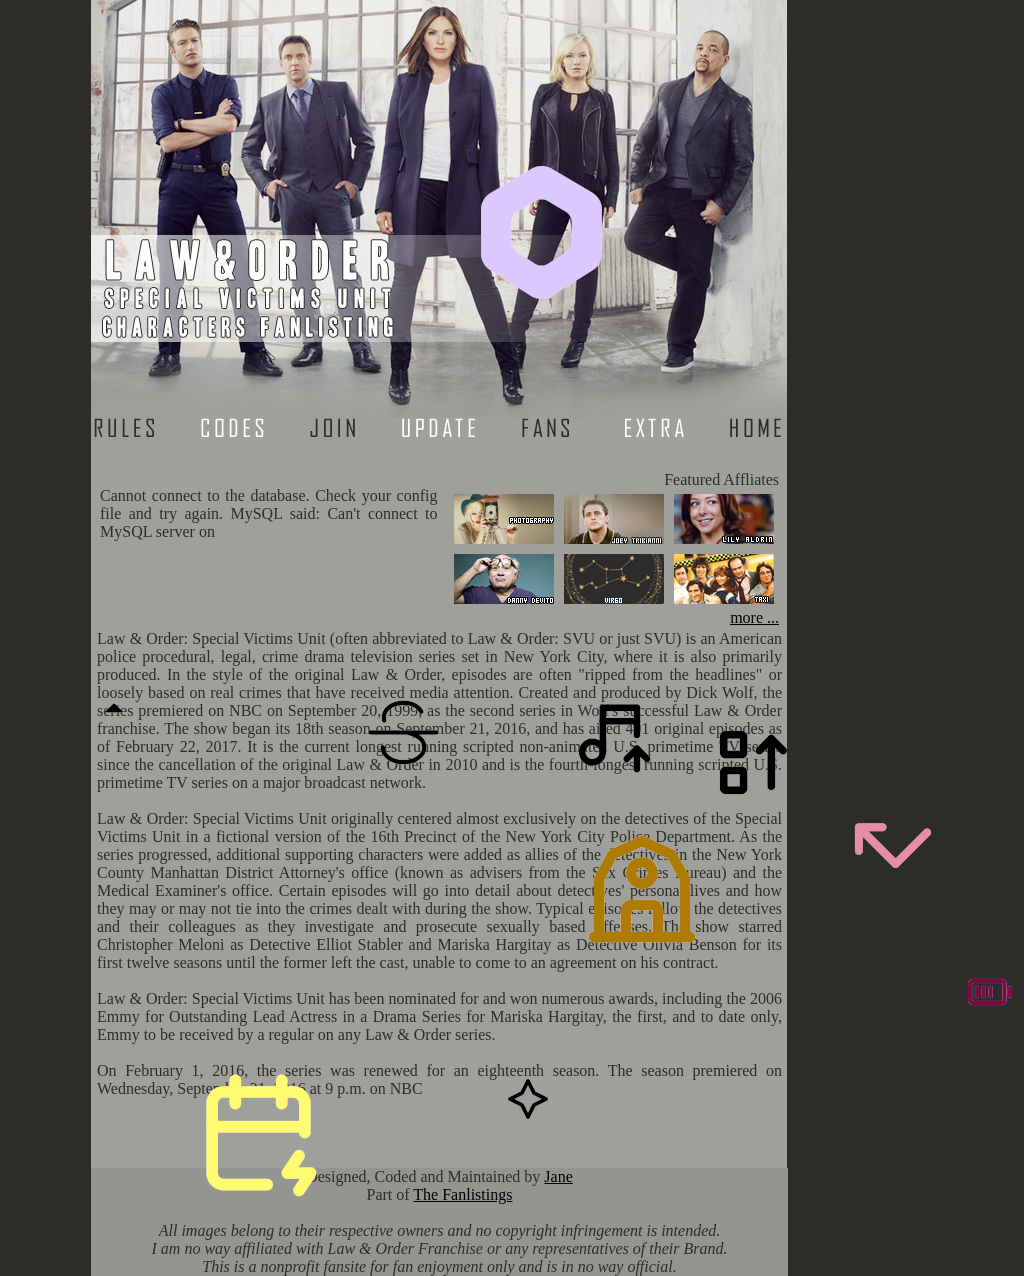 The width and height of the screenshot is (1024, 1276). I want to click on collapse an expanded section or panel, so click(114, 708).